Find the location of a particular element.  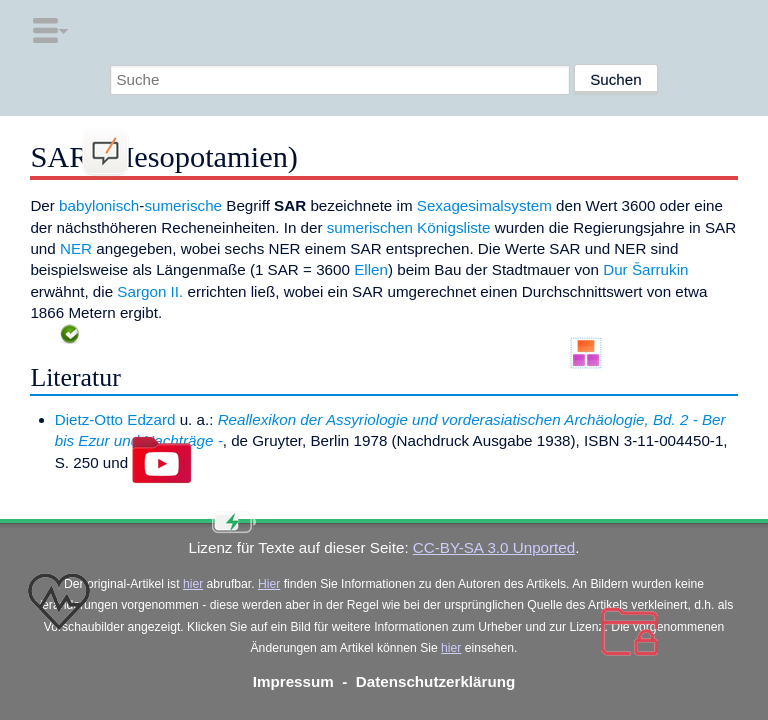

battery at 60% and currently charging is located at coordinates (234, 522).